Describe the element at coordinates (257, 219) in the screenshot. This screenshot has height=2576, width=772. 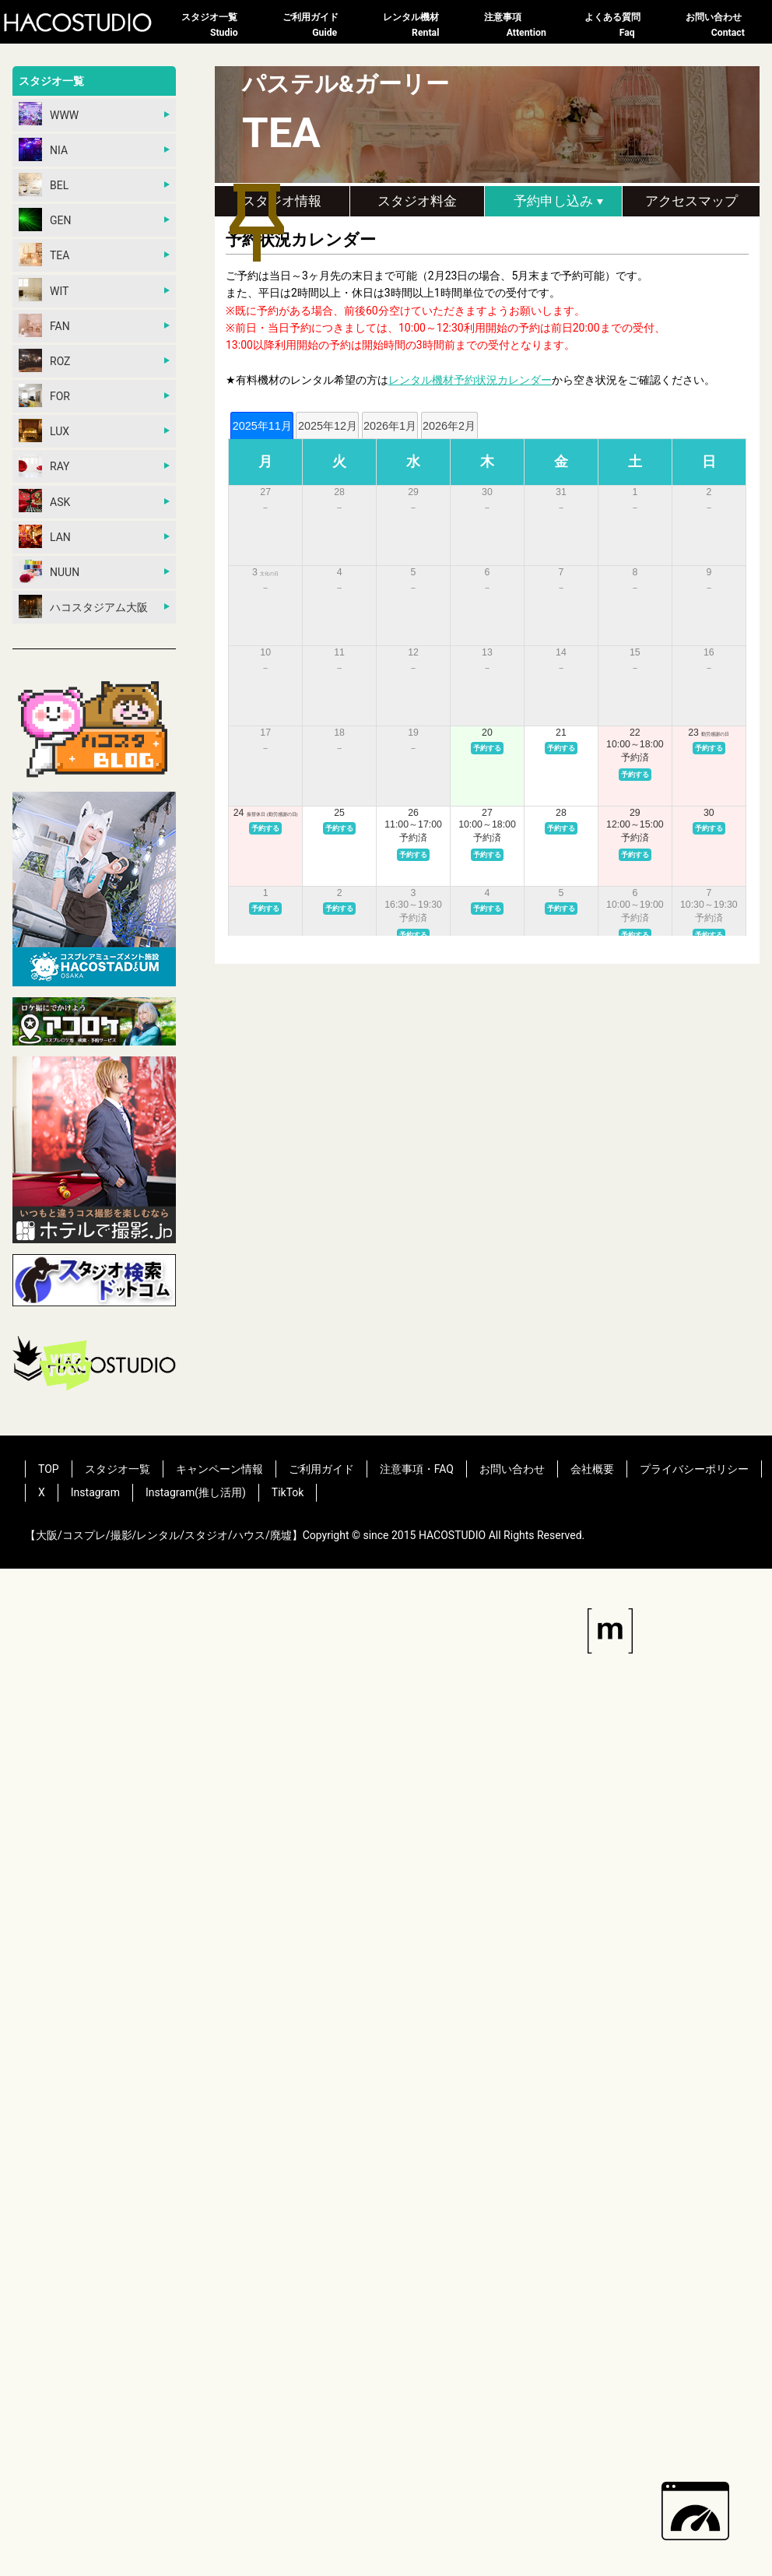
I see `pin an item to keep it visible` at that location.